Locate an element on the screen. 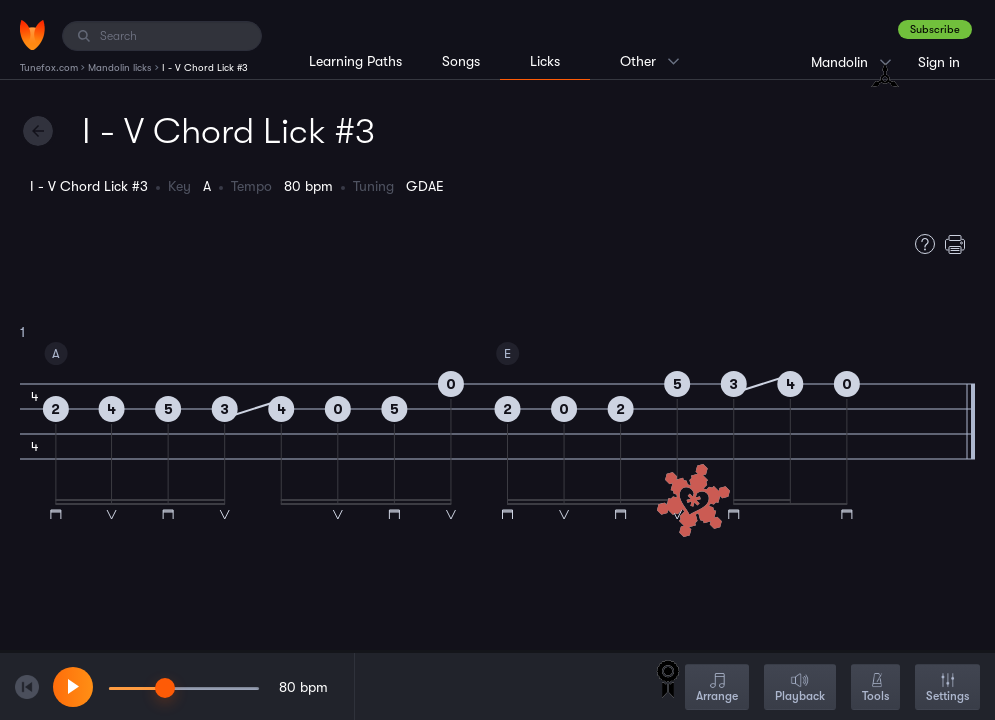 This screenshot has width=995, height=720. view your achievements or awards is located at coordinates (668, 679).